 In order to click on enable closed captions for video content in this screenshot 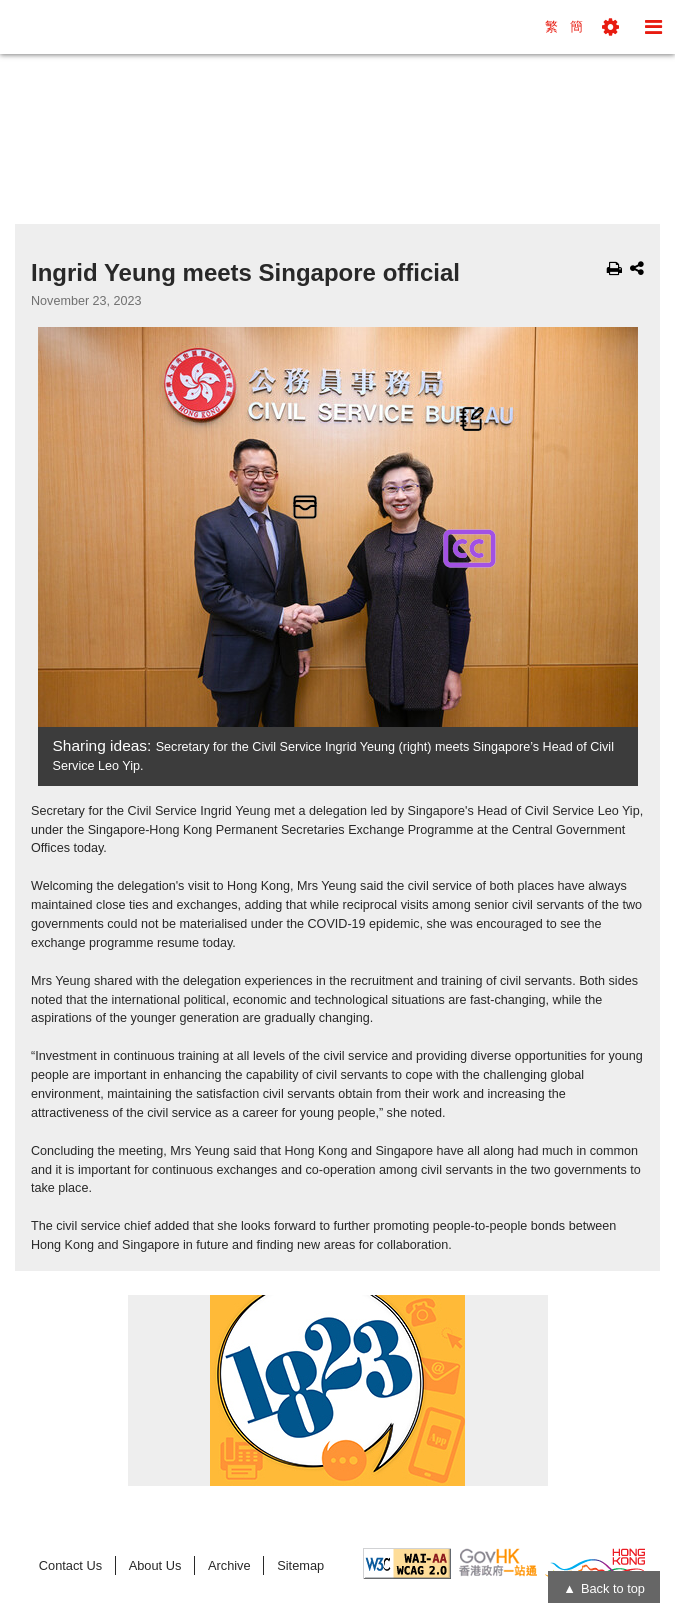, I will do `click(469, 548)`.